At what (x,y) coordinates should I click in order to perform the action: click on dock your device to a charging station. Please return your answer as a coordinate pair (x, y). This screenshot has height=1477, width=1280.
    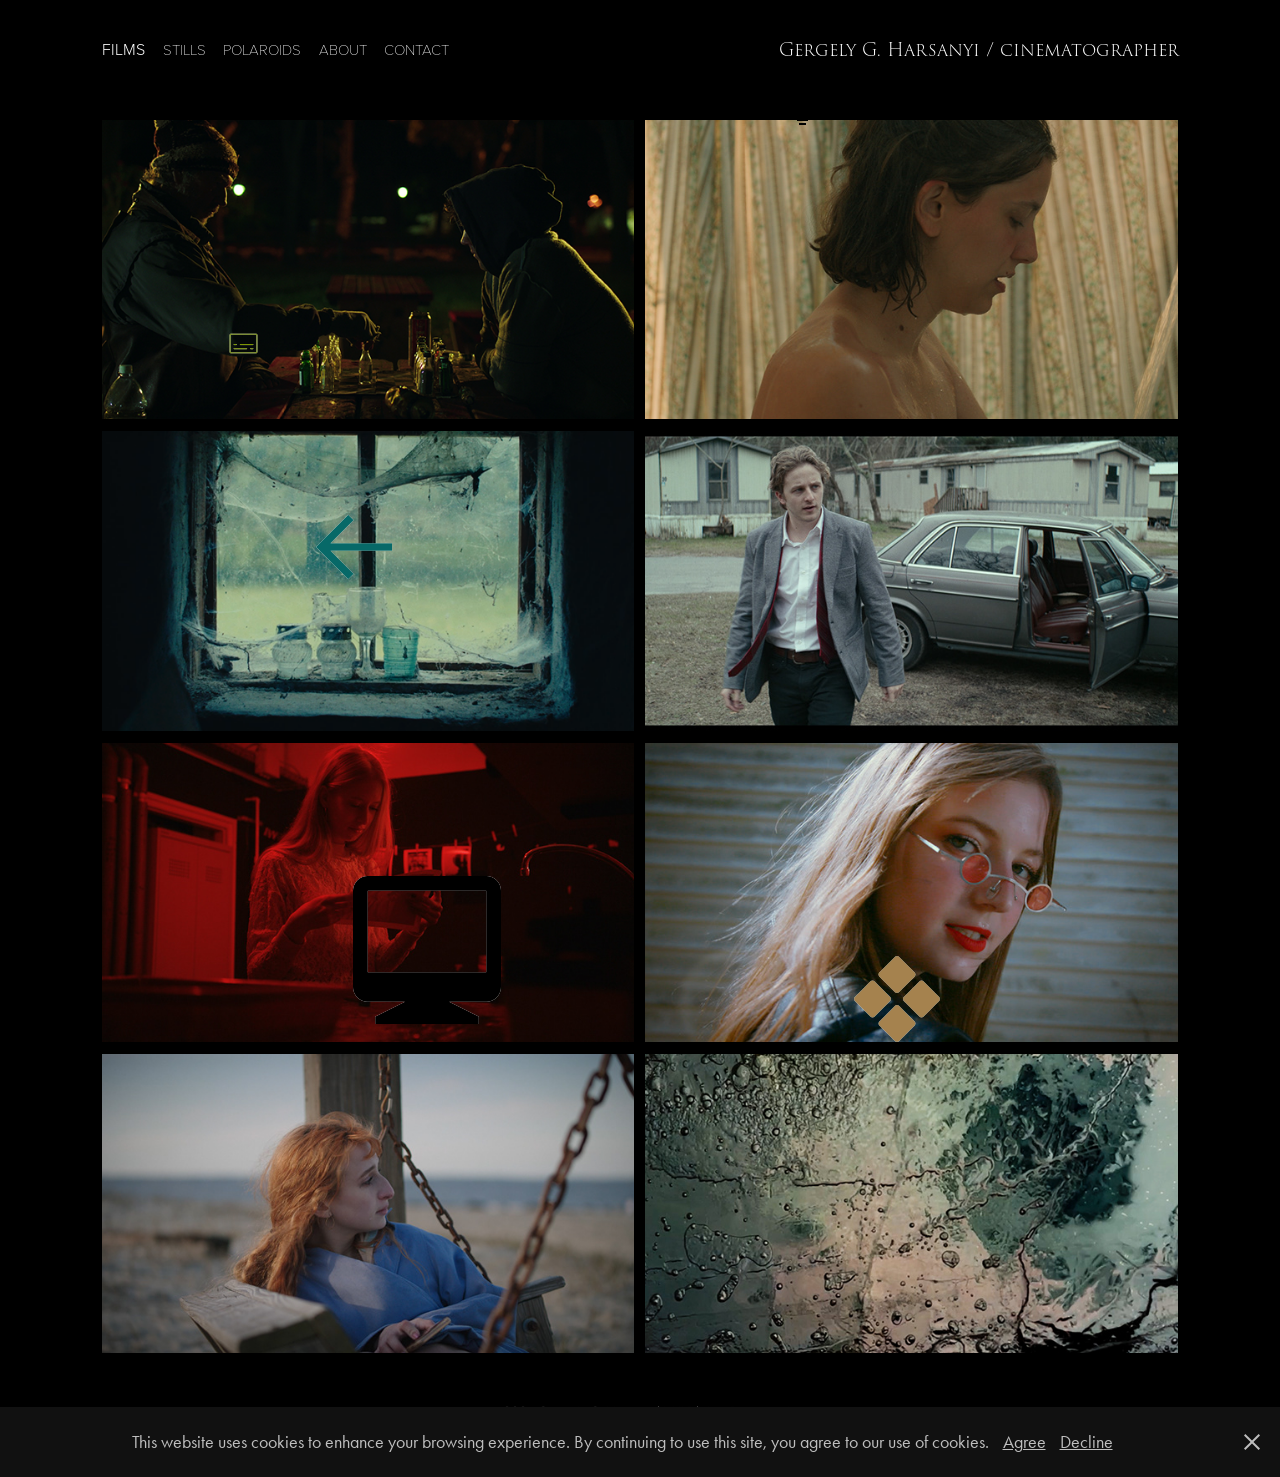
    Looking at the image, I should click on (802, 114).